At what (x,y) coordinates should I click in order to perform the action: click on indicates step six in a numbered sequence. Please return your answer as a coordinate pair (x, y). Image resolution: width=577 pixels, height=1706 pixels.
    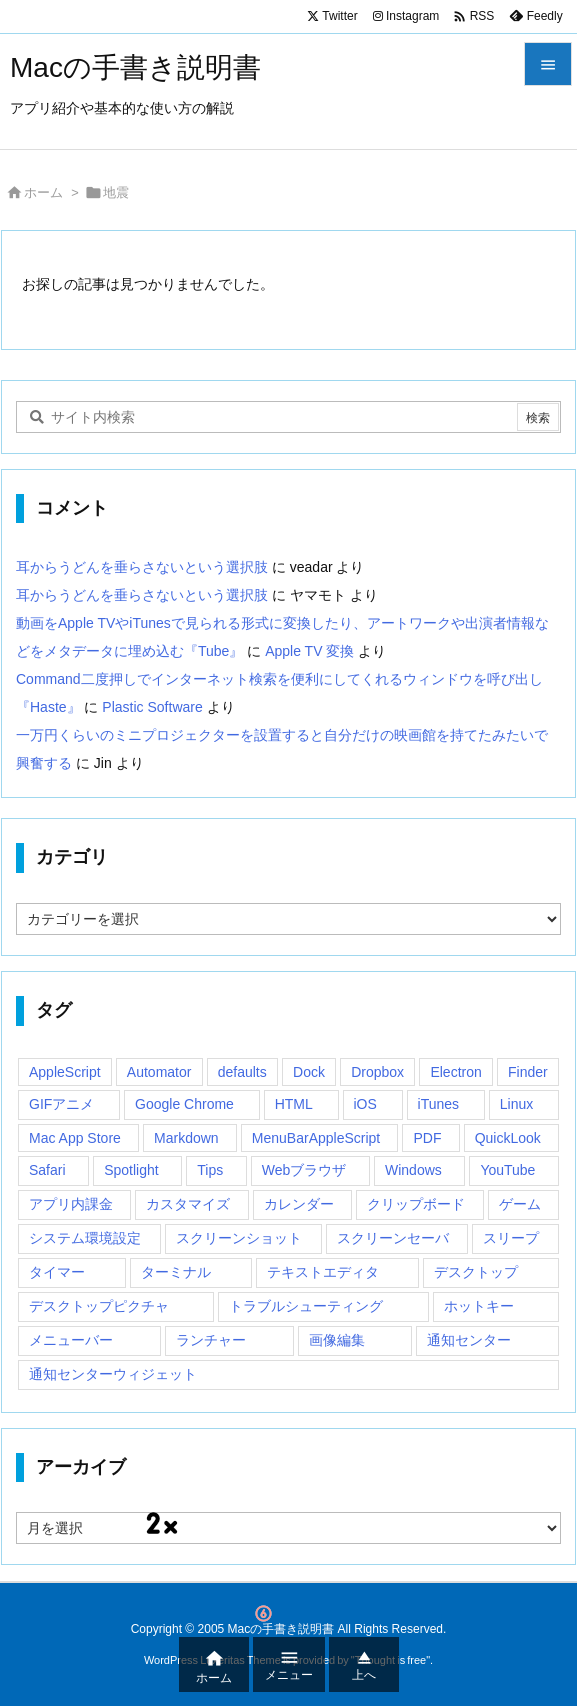
    Looking at the image, I should click on (263, 1613).